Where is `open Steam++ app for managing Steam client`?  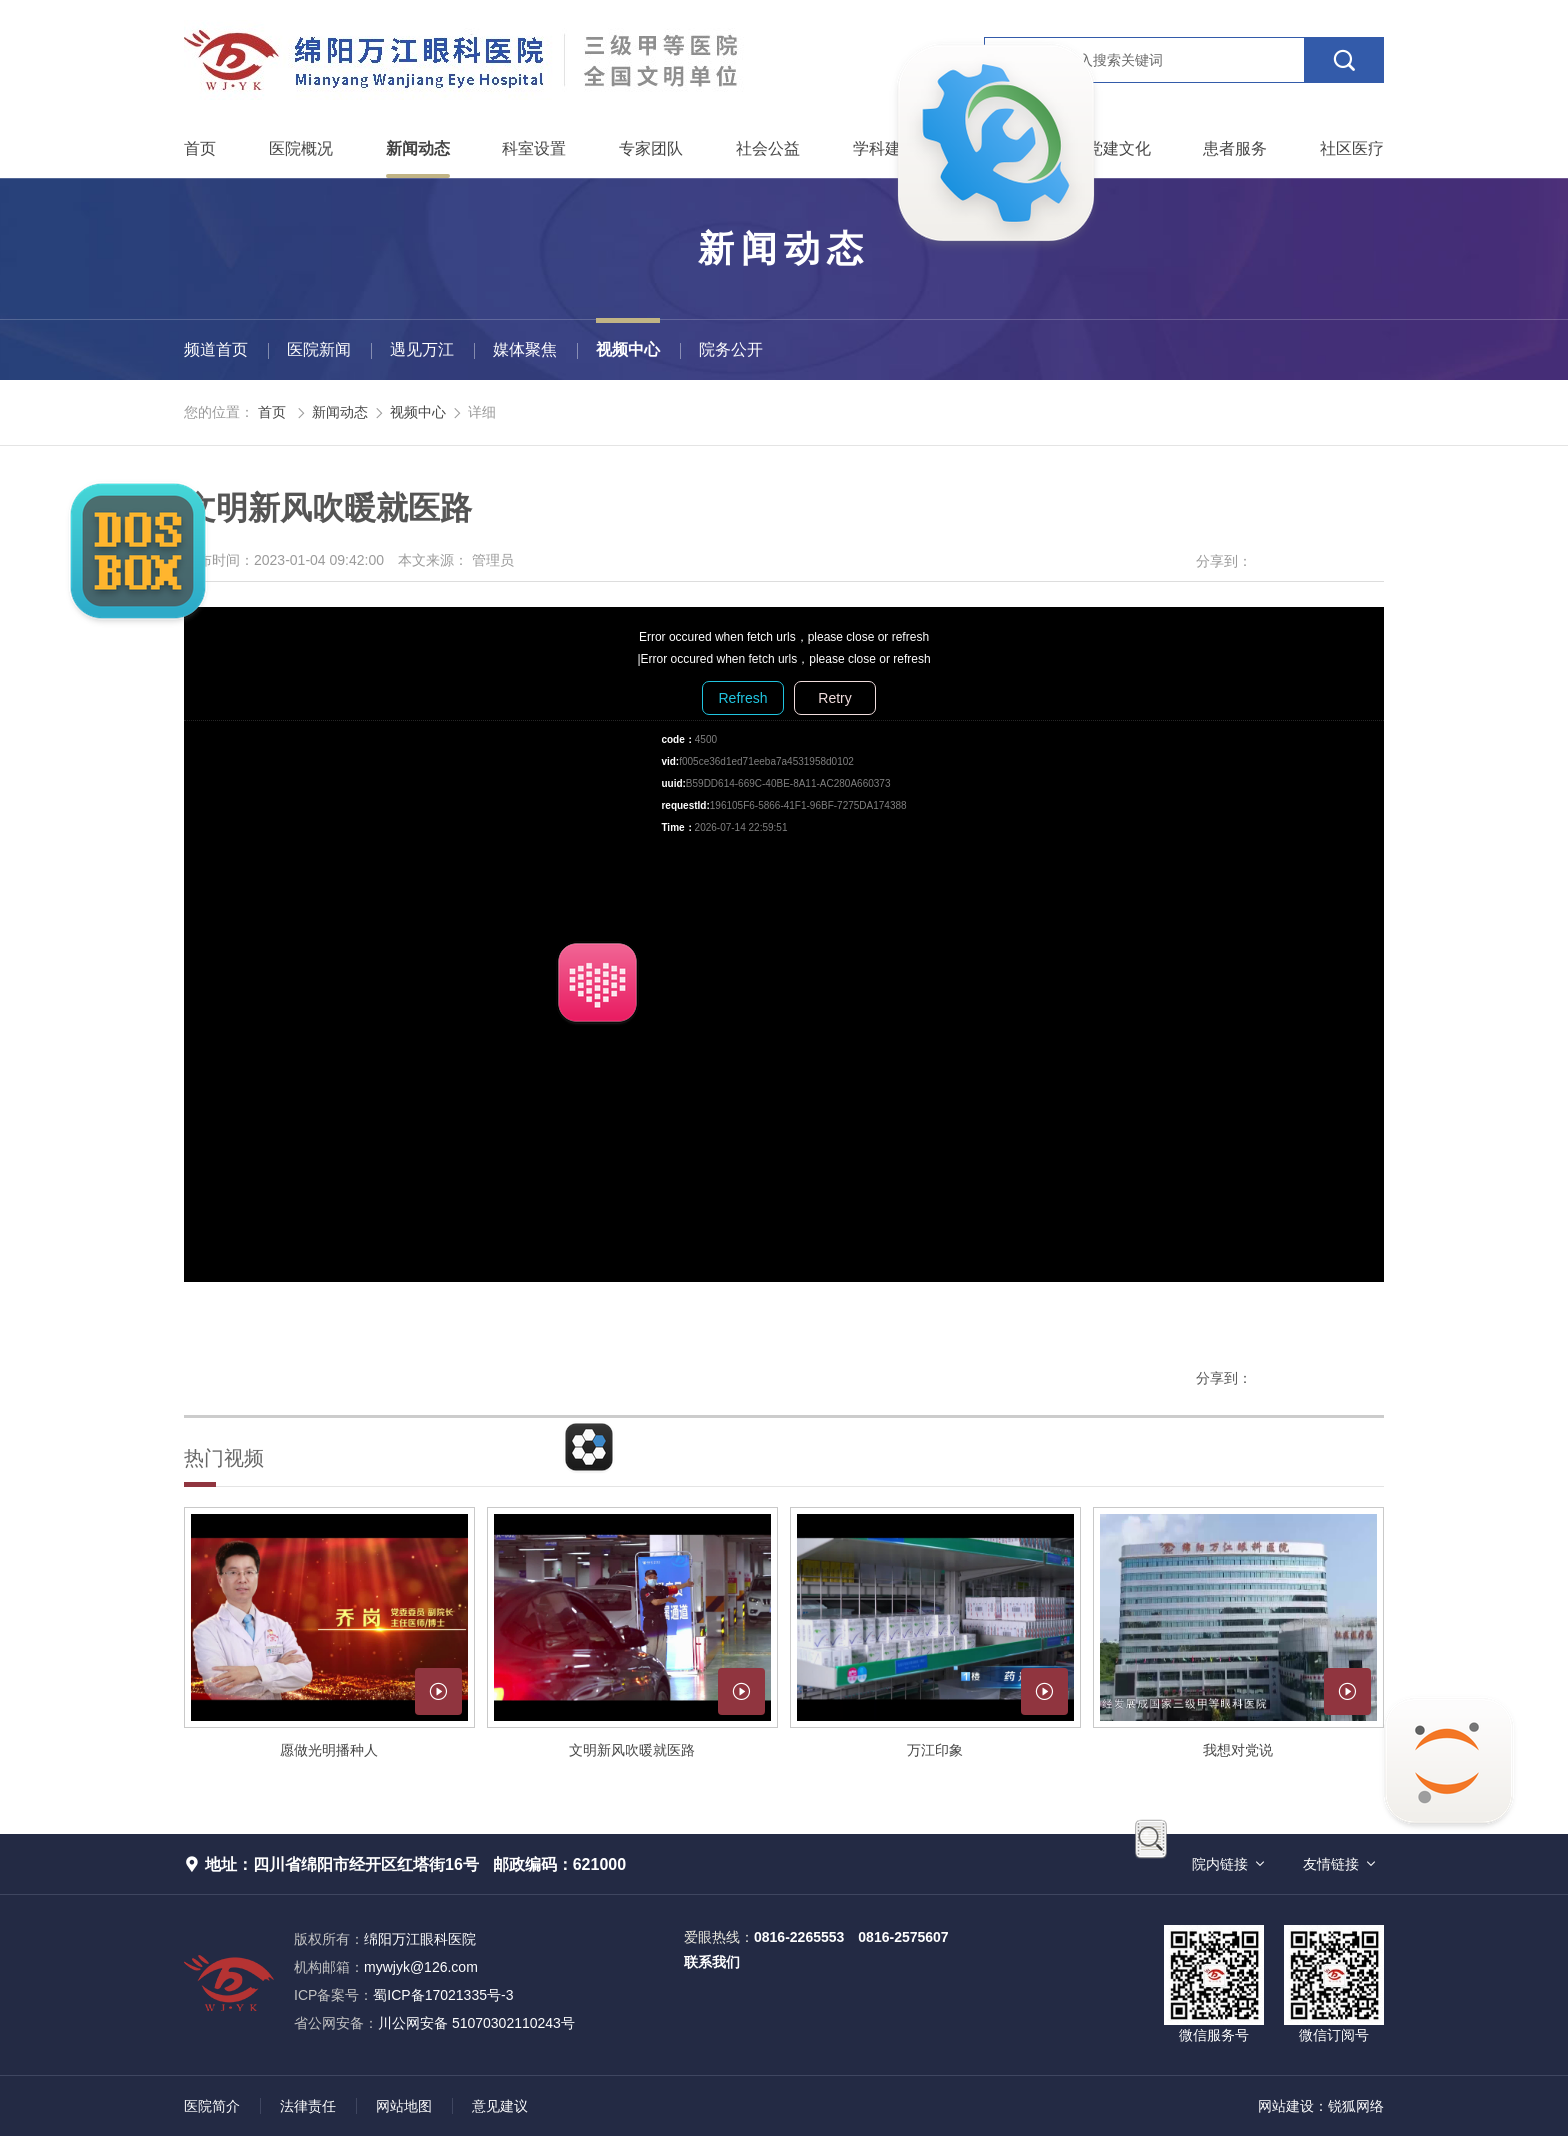 open Steam++ app for managing Steam client is located at coordinates (996, 143).